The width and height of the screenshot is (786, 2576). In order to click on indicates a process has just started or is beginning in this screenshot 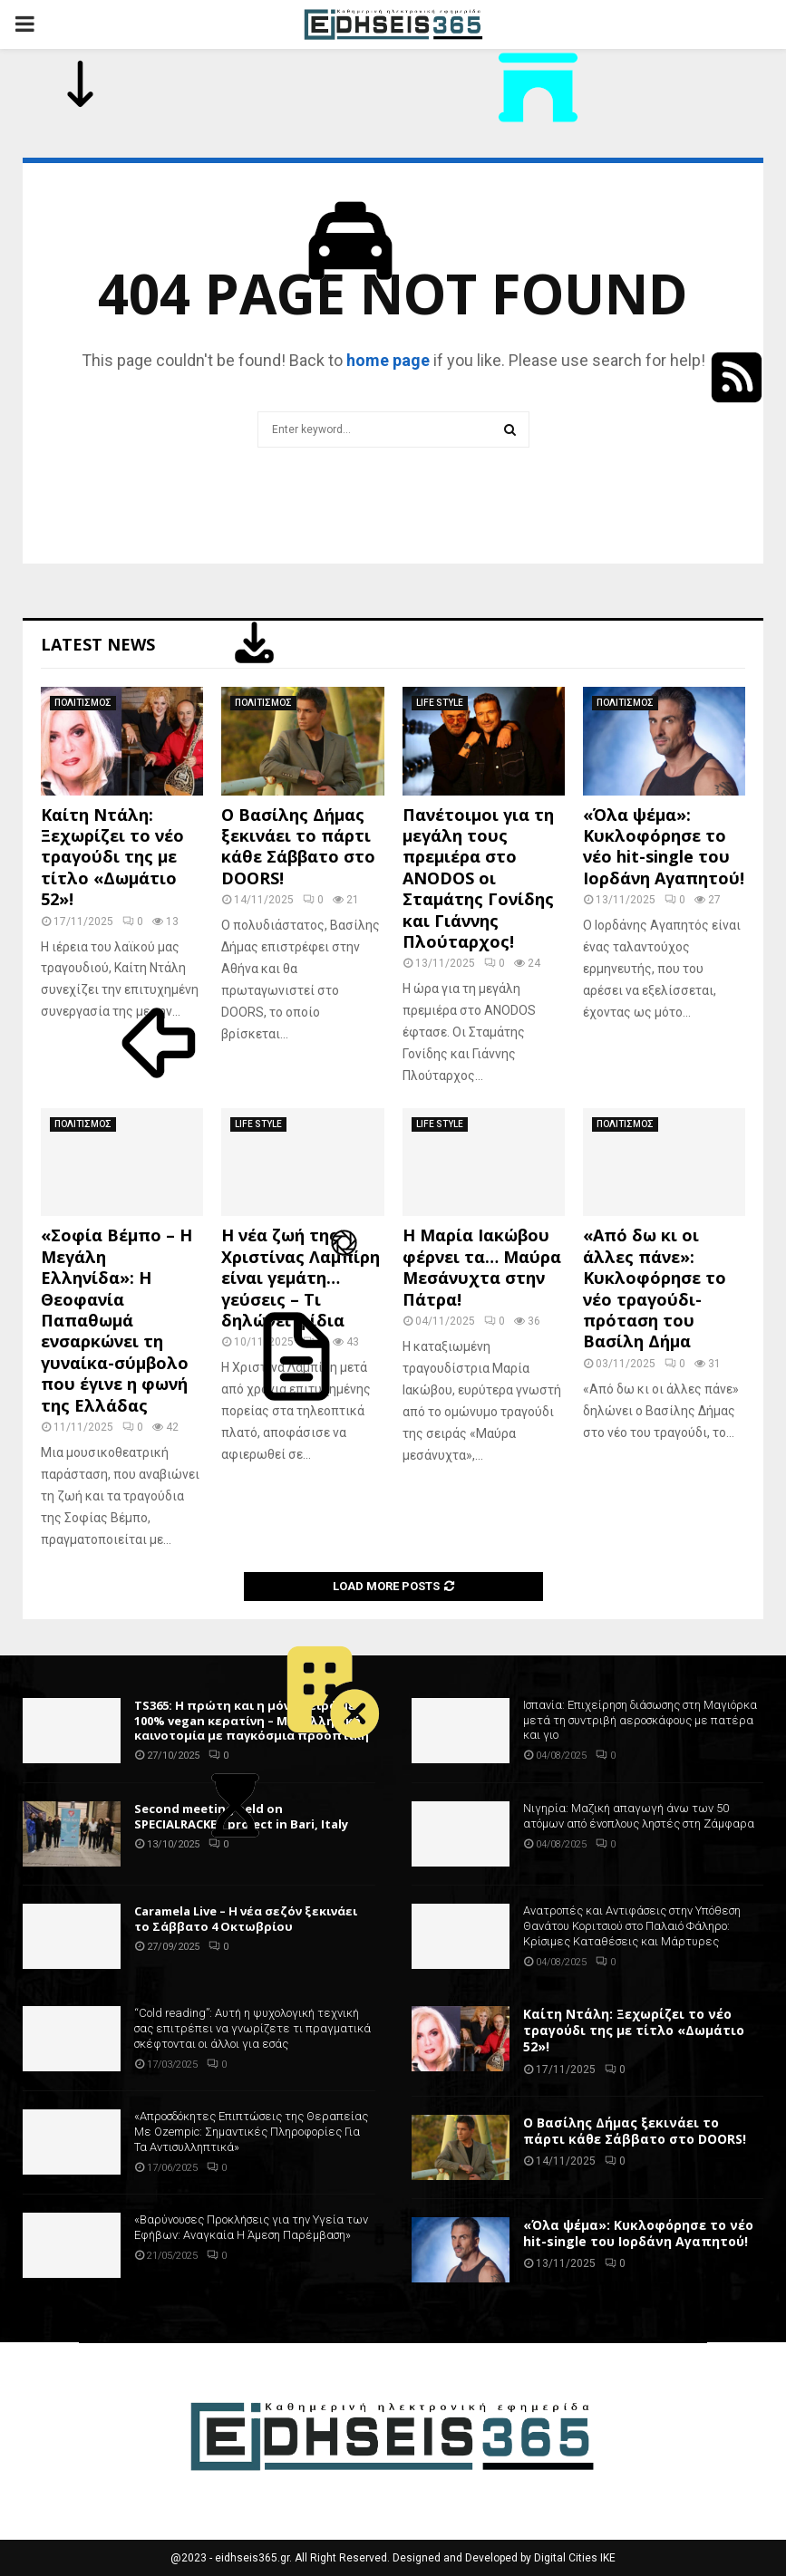, I will do `click(235, 1805)`.